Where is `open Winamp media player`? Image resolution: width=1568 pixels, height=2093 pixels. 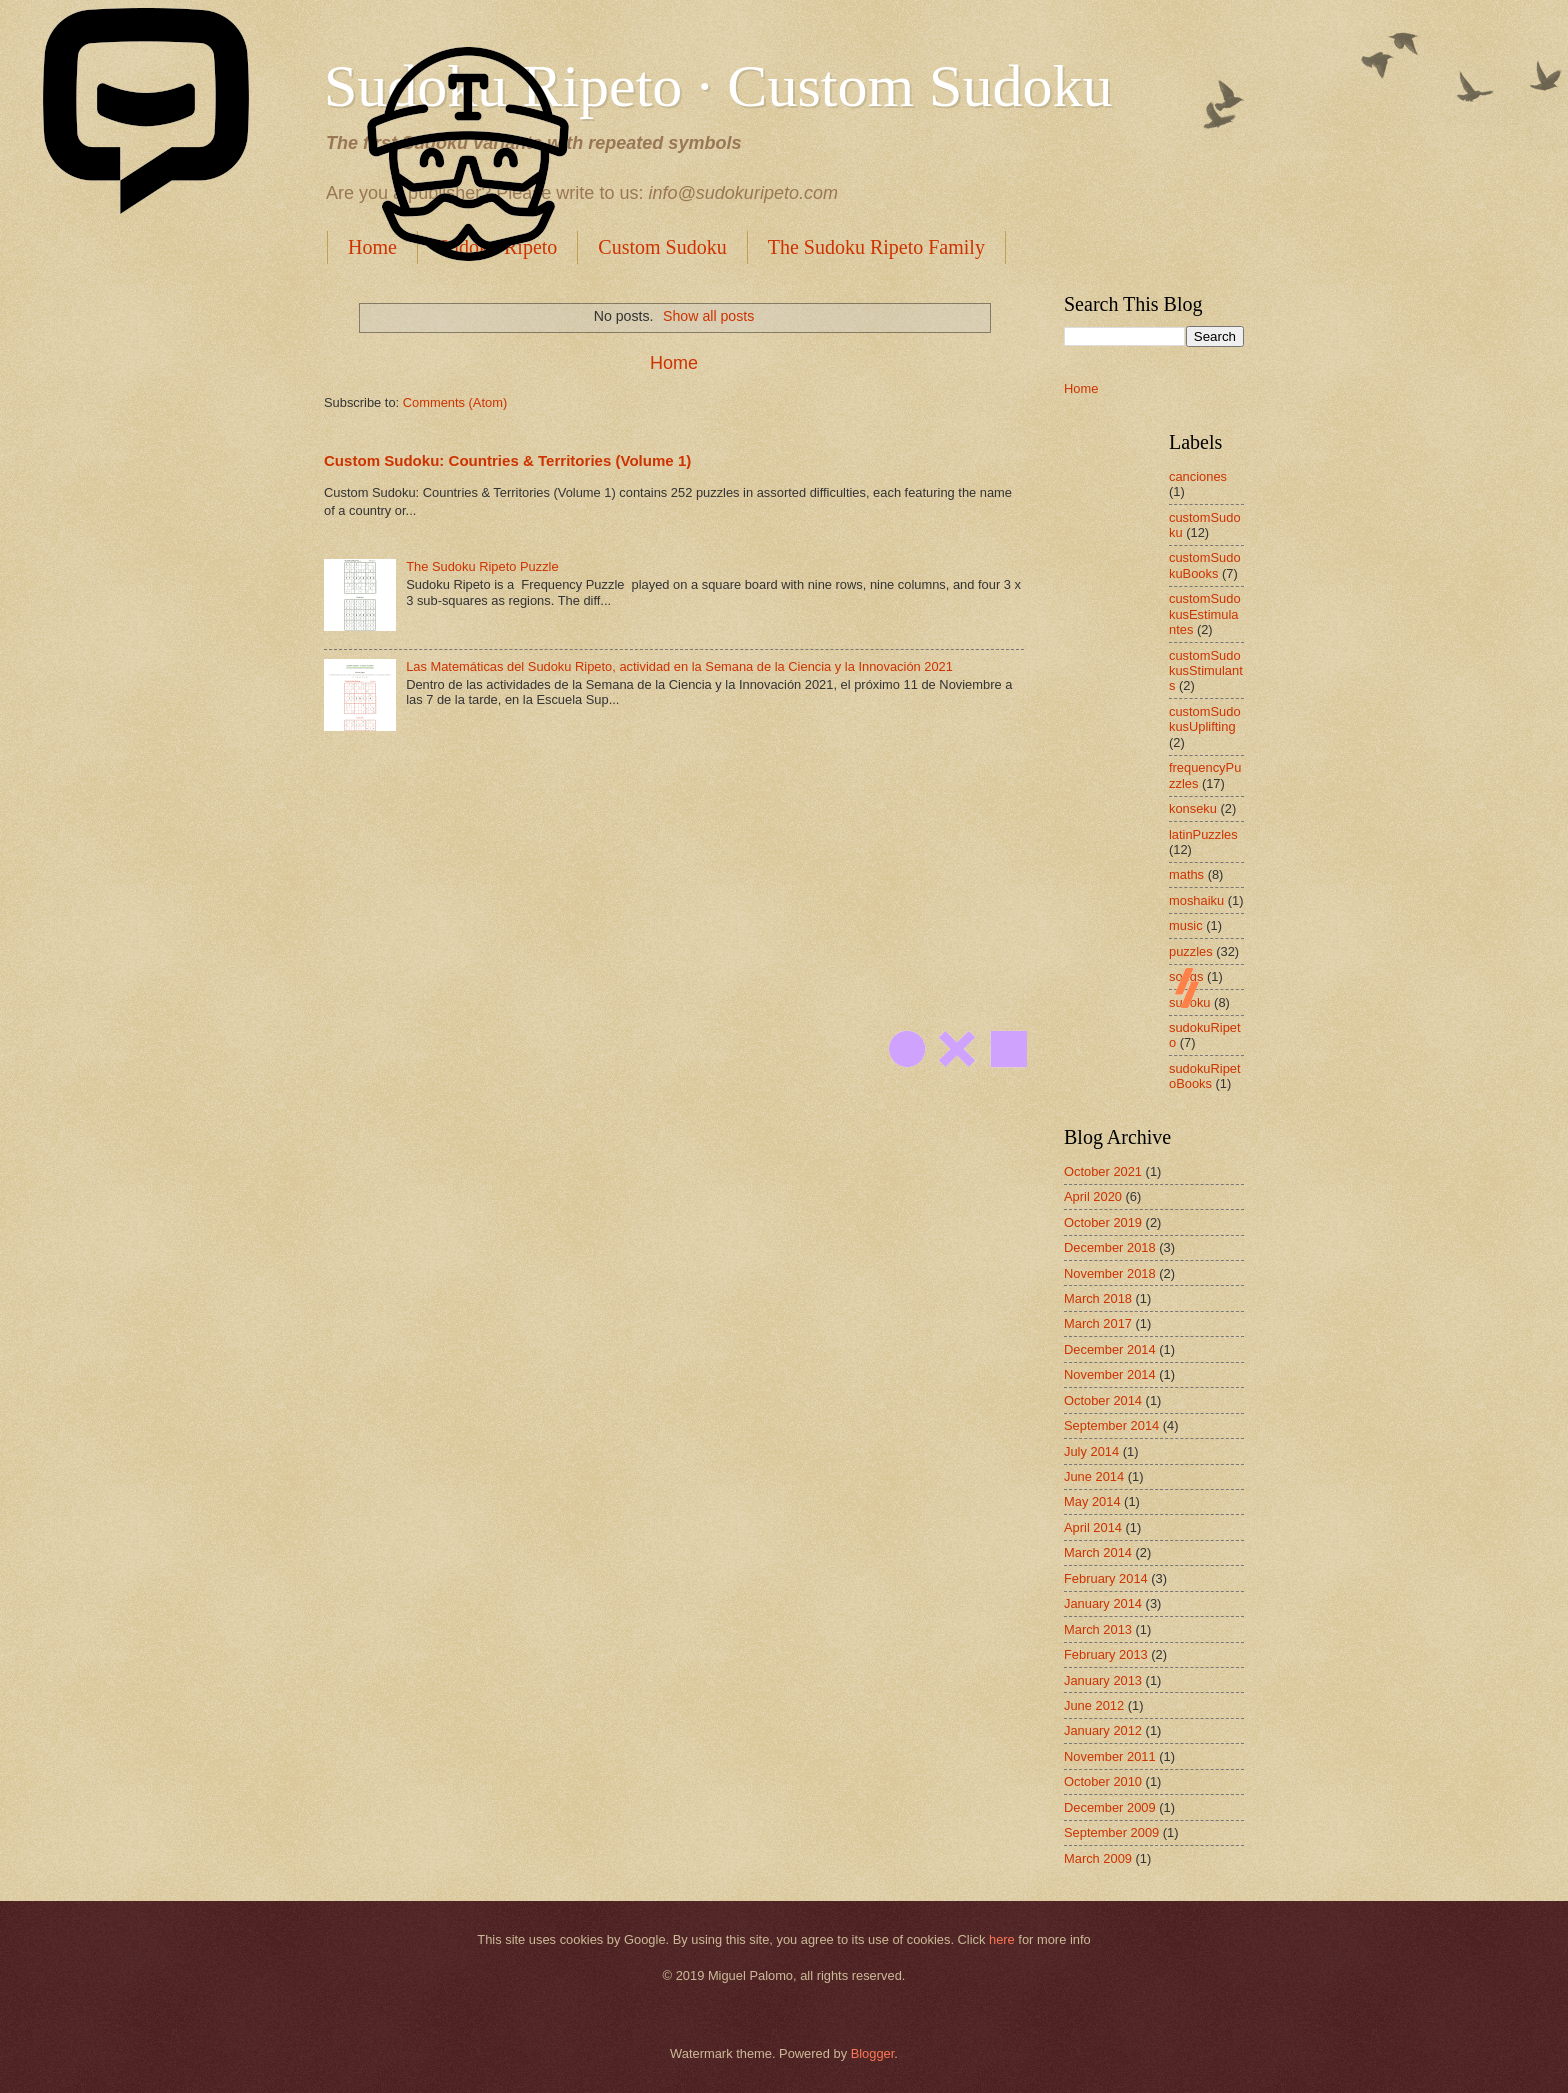 open Winamp media player is located at coordinates (1187, 988).